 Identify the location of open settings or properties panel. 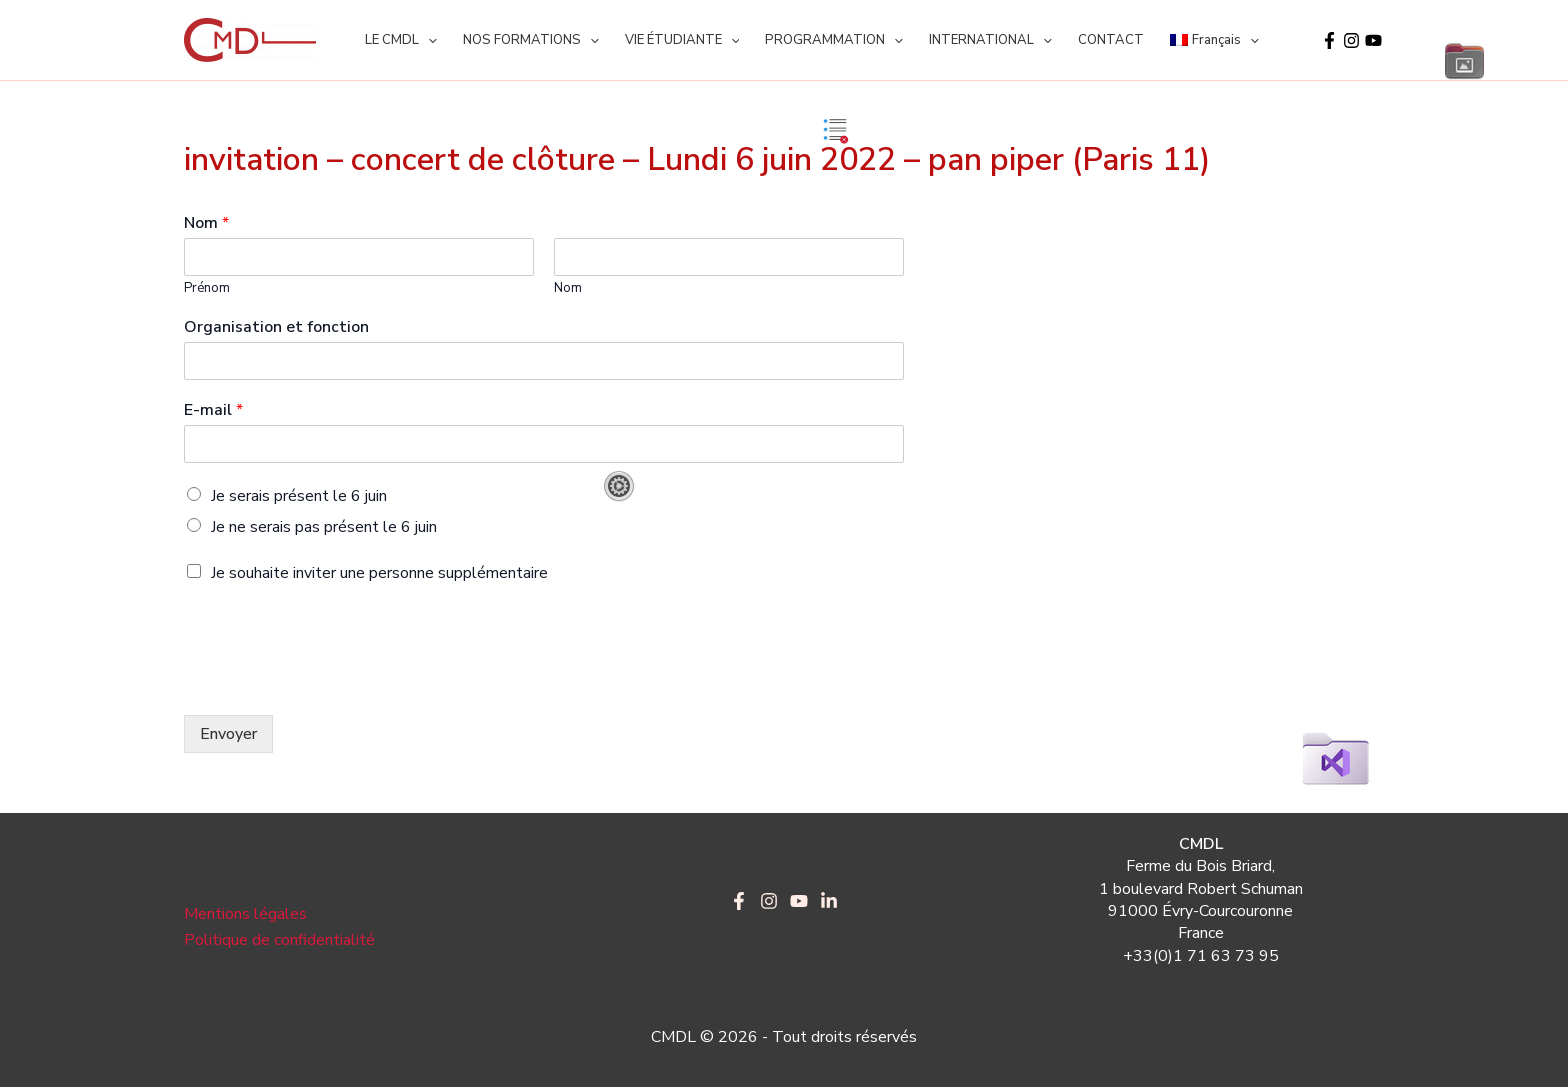
(619, 486).